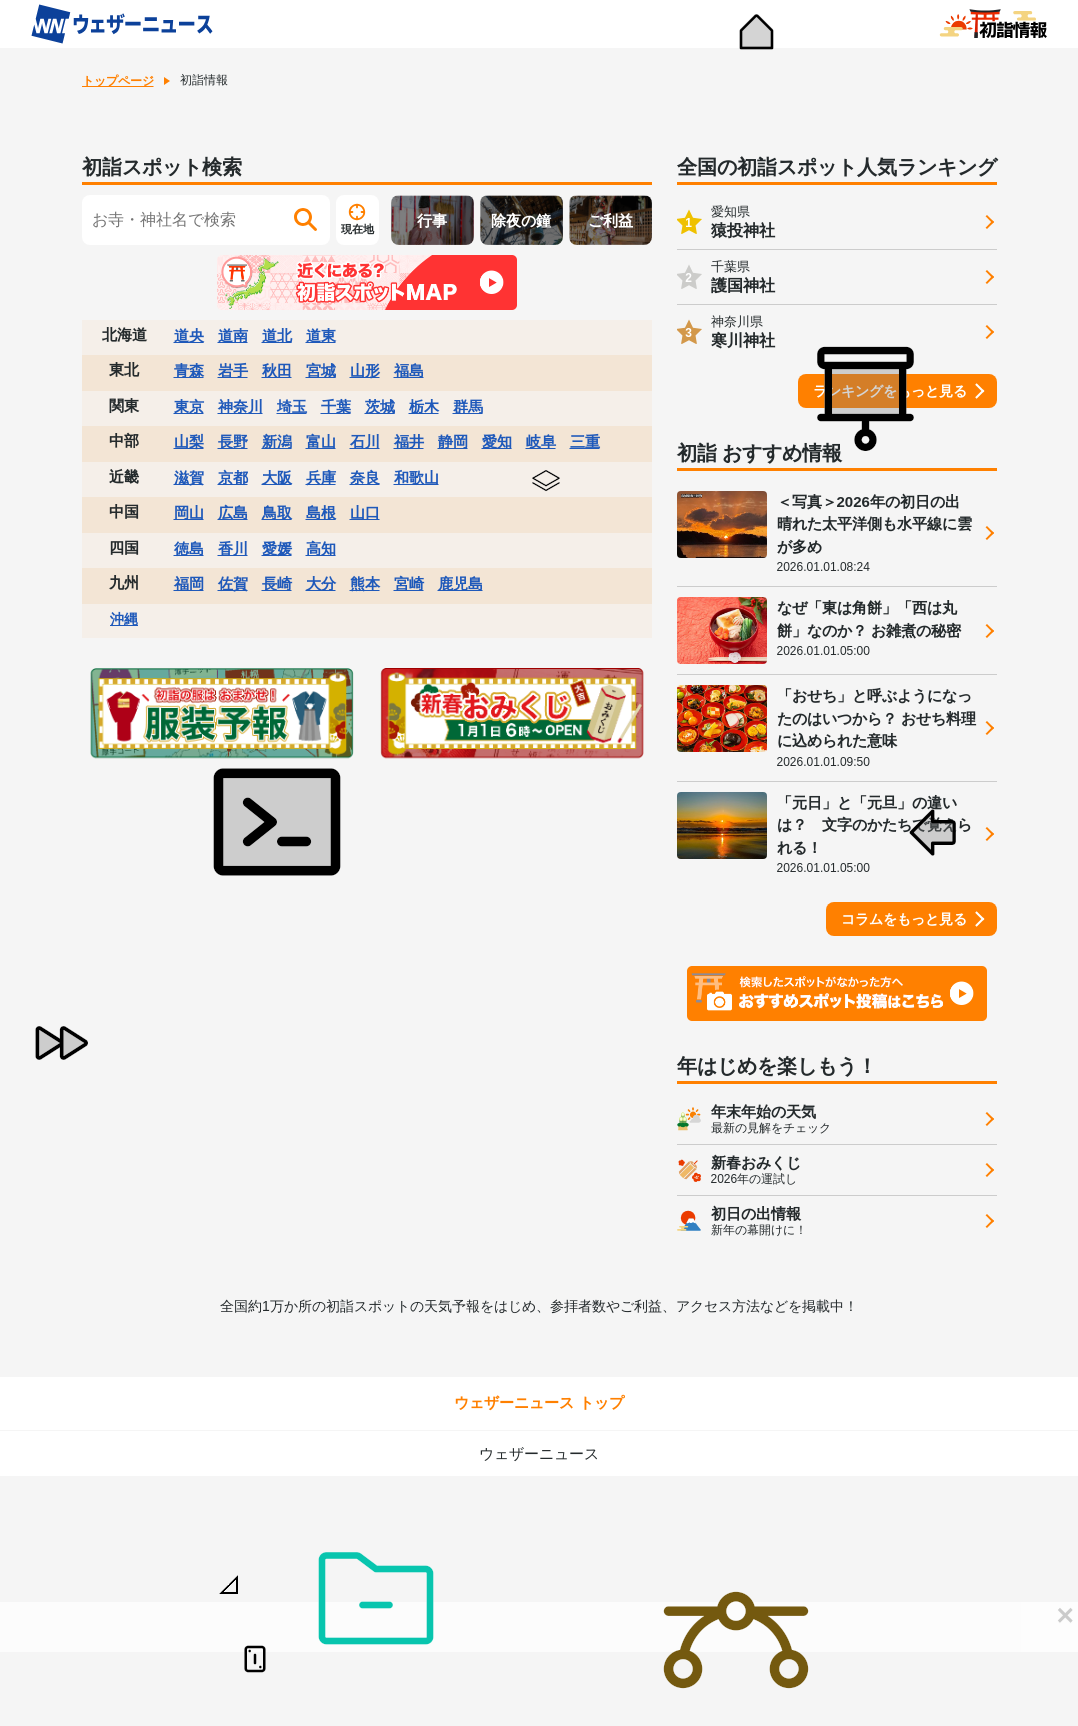 The width and height of the screenshot is (1078, 1726). I want to click on edit vector path or curve, so click(736, 1640).